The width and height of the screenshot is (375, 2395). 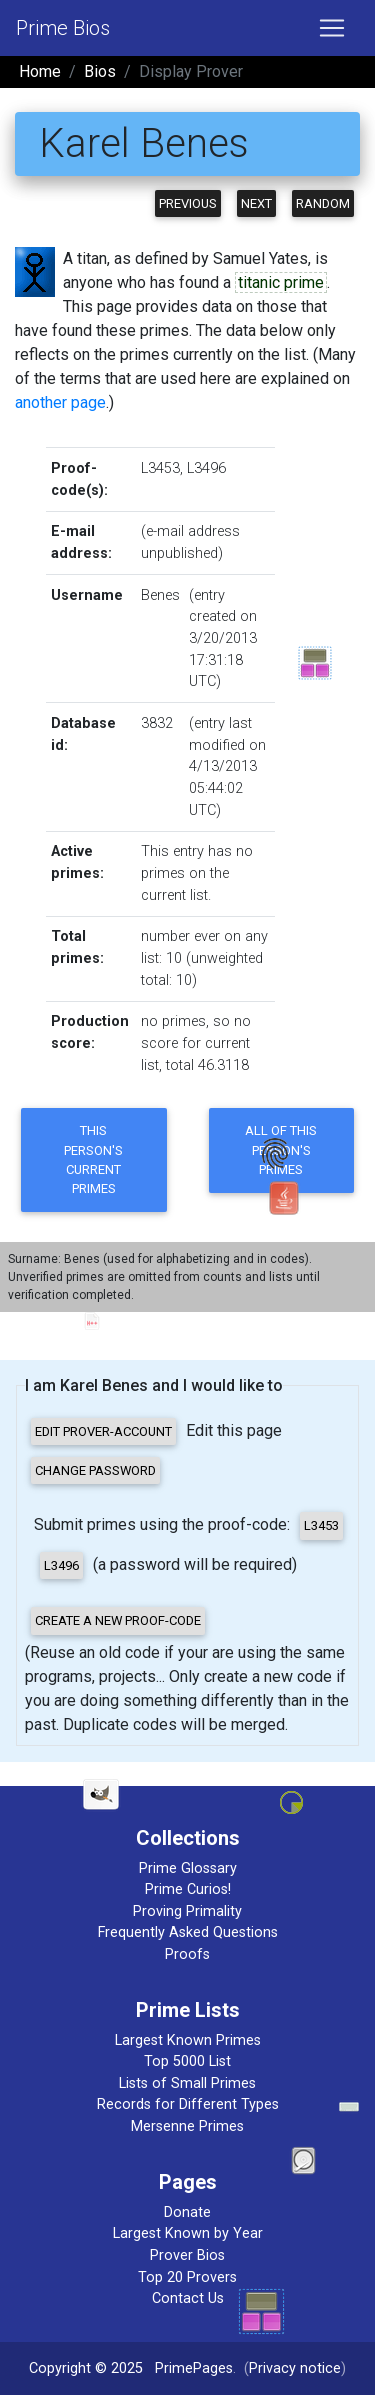 What do you see at coordinates (92, 1321) in the screenshot?
I see `a c++ header file` at bounding box center [92, 1321].